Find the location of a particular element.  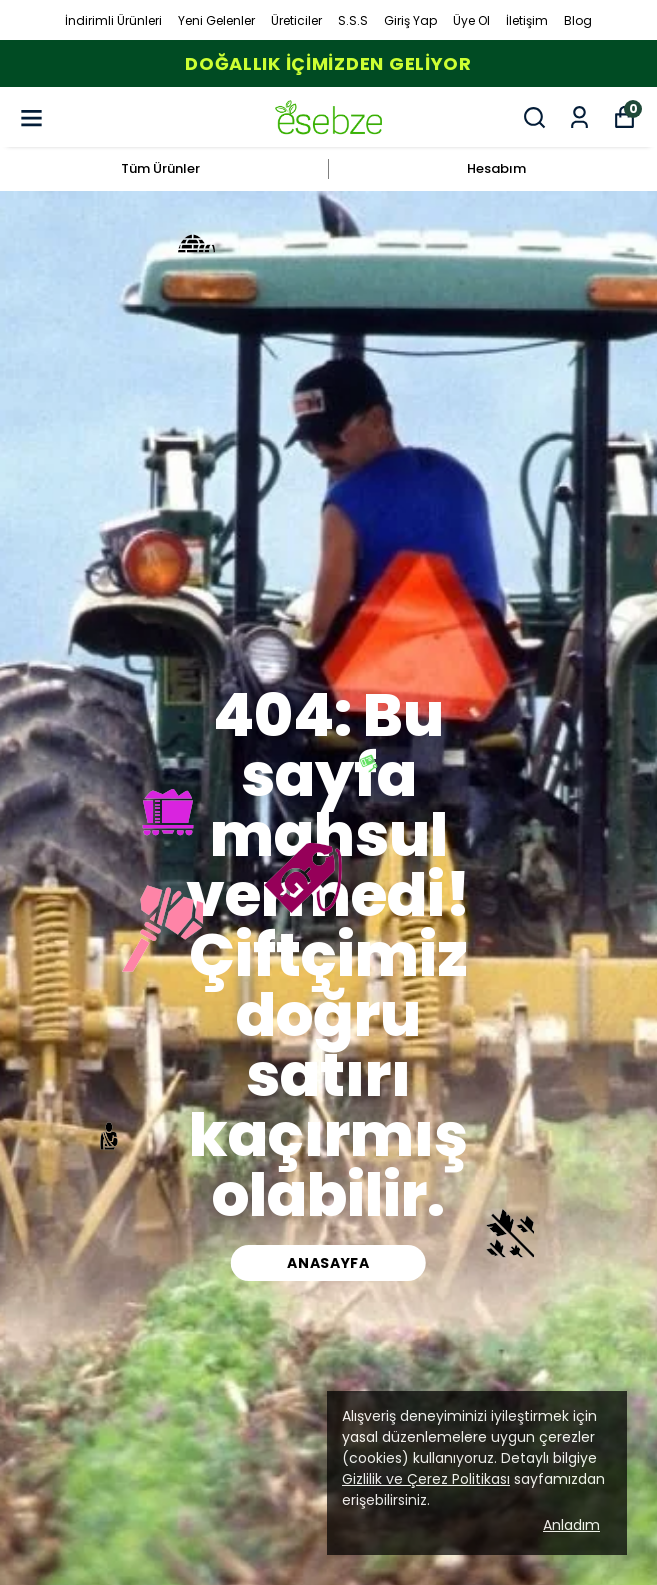

stone age or primitive tool category in a crafting game is located at coordinates (164, 928).